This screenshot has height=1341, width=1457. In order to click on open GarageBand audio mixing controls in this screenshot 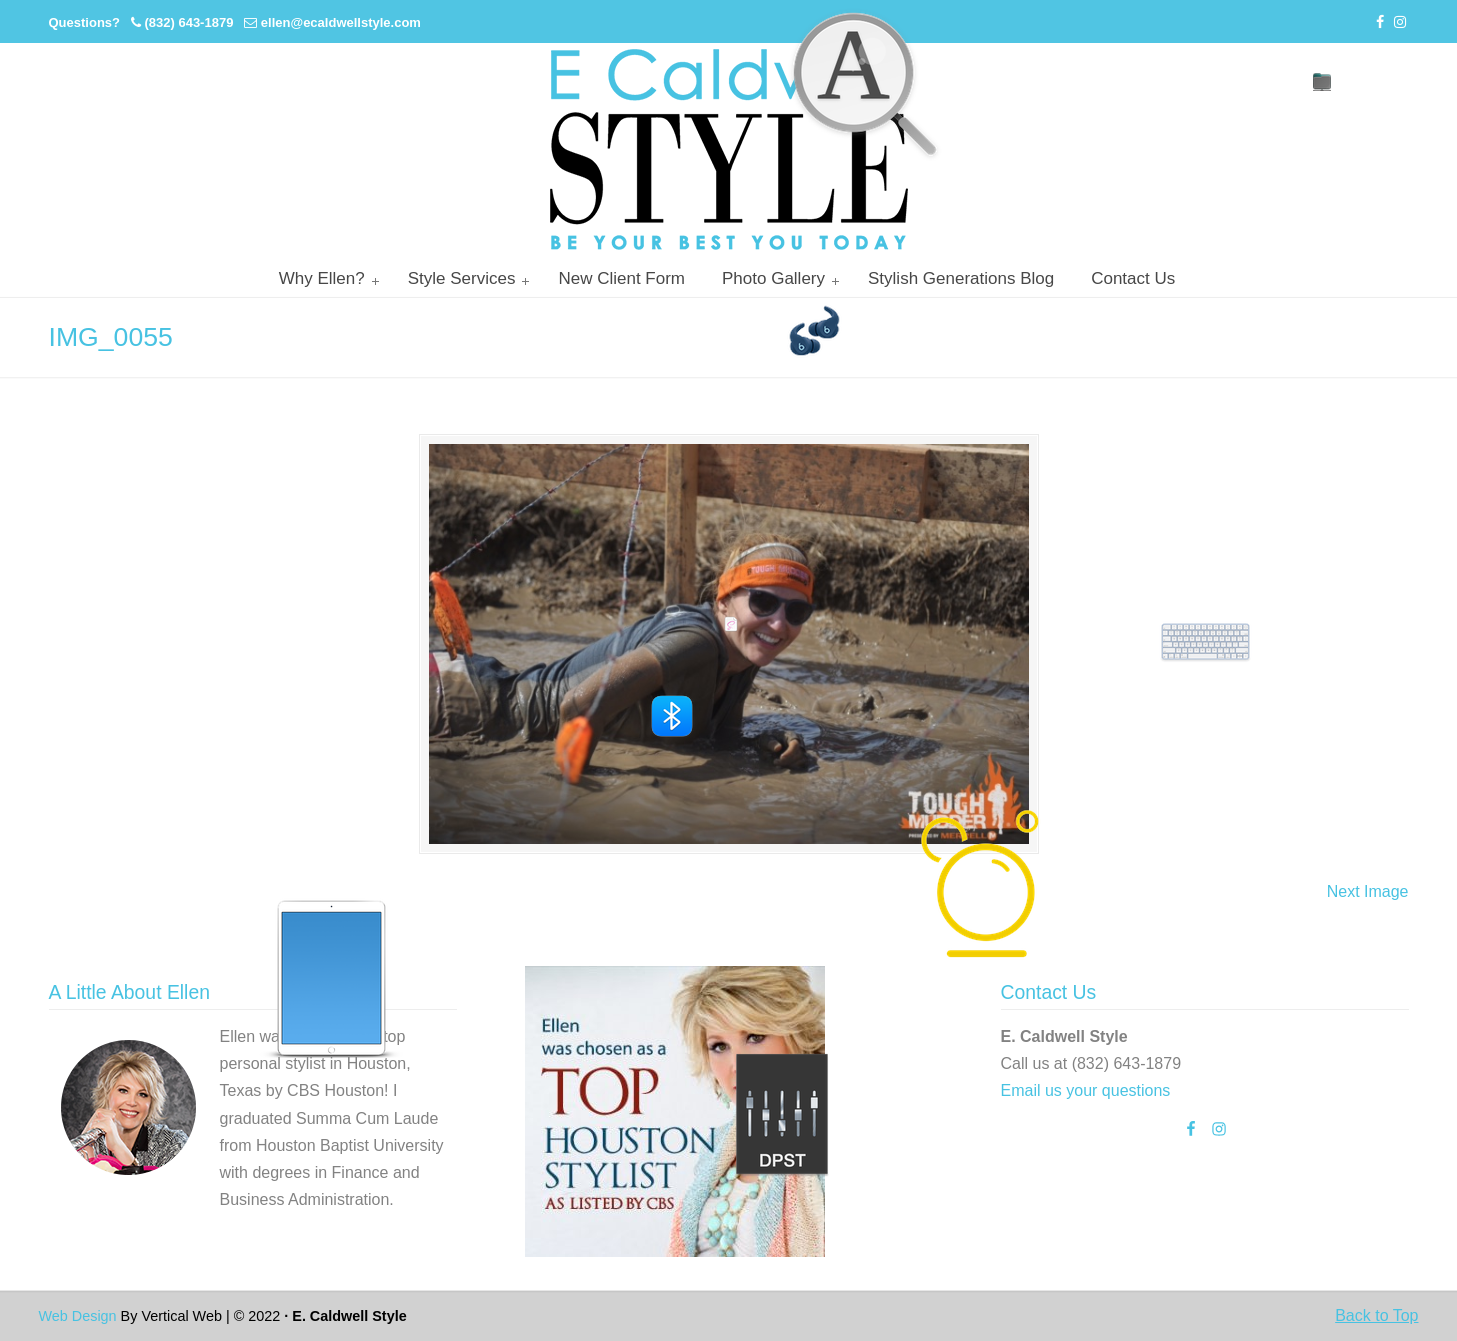, I will do `click(782, 1117)`.